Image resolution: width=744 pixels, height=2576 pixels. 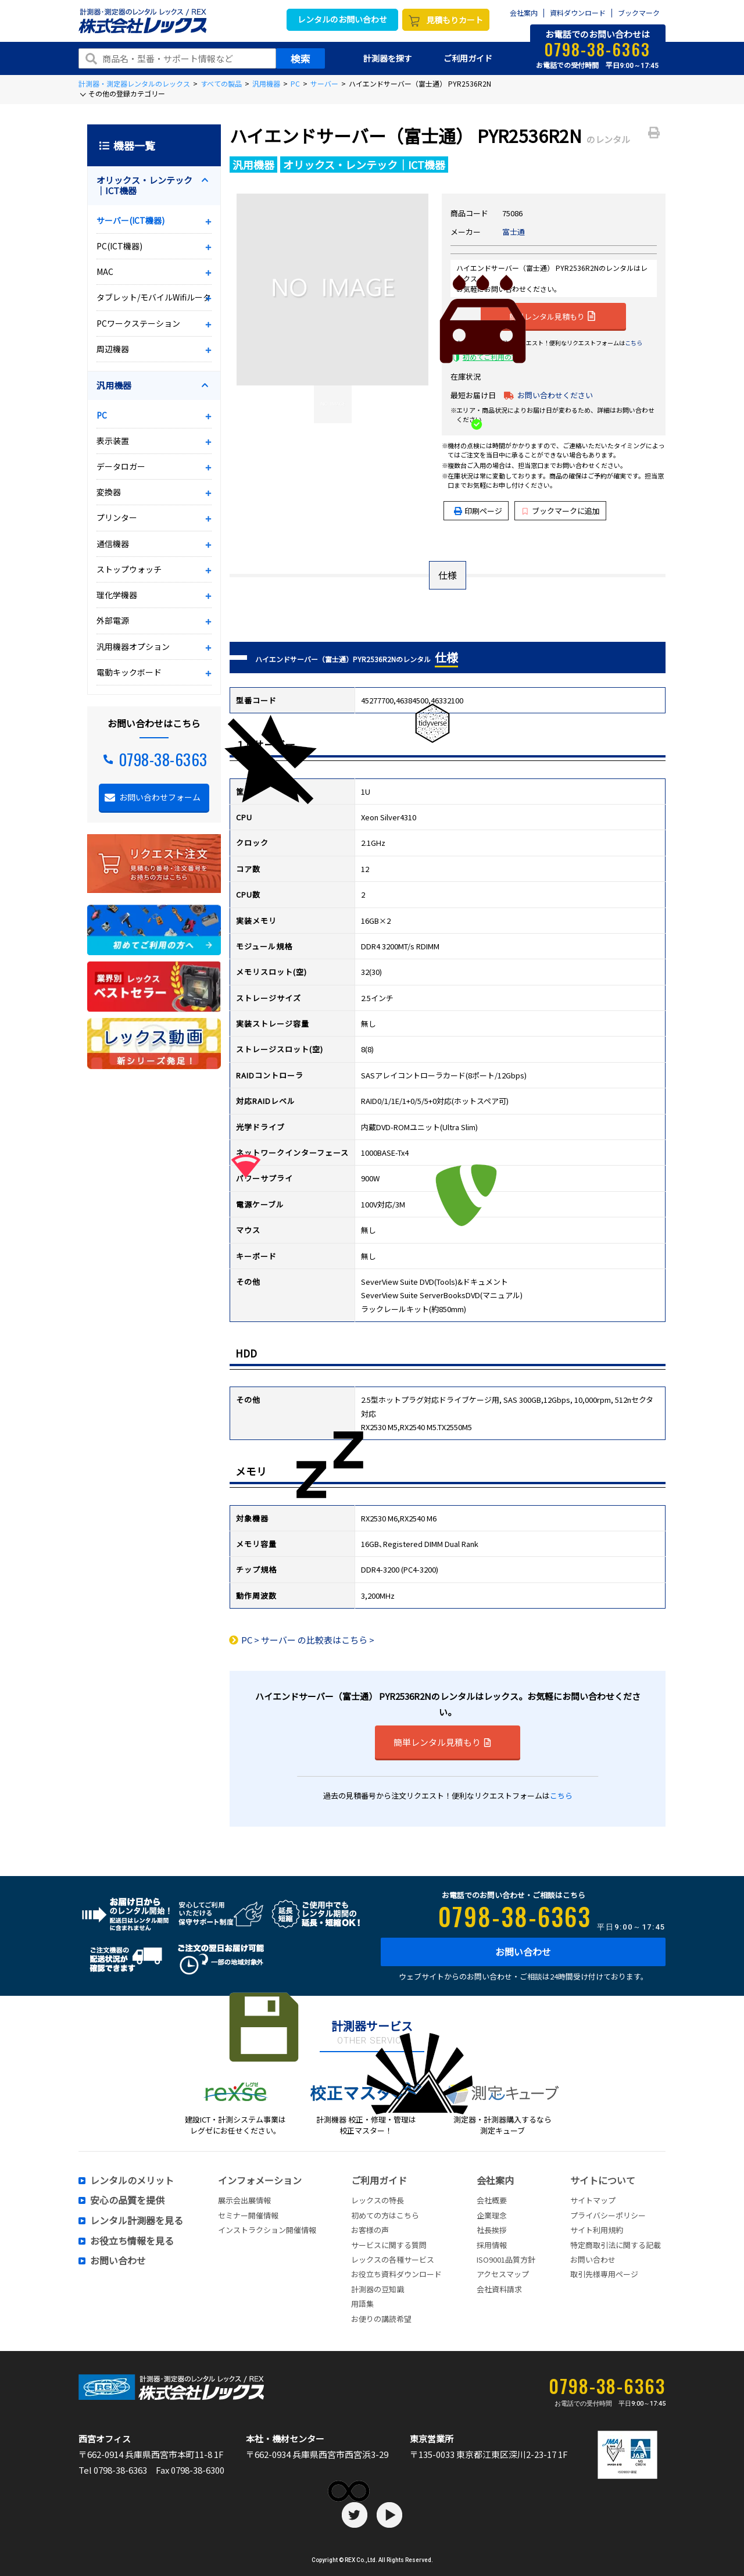 What do you see at coordinates (349, 2491) in the screenshot?
I see `indicates unlimited or infinite content` at bounding box center [349, 2491].